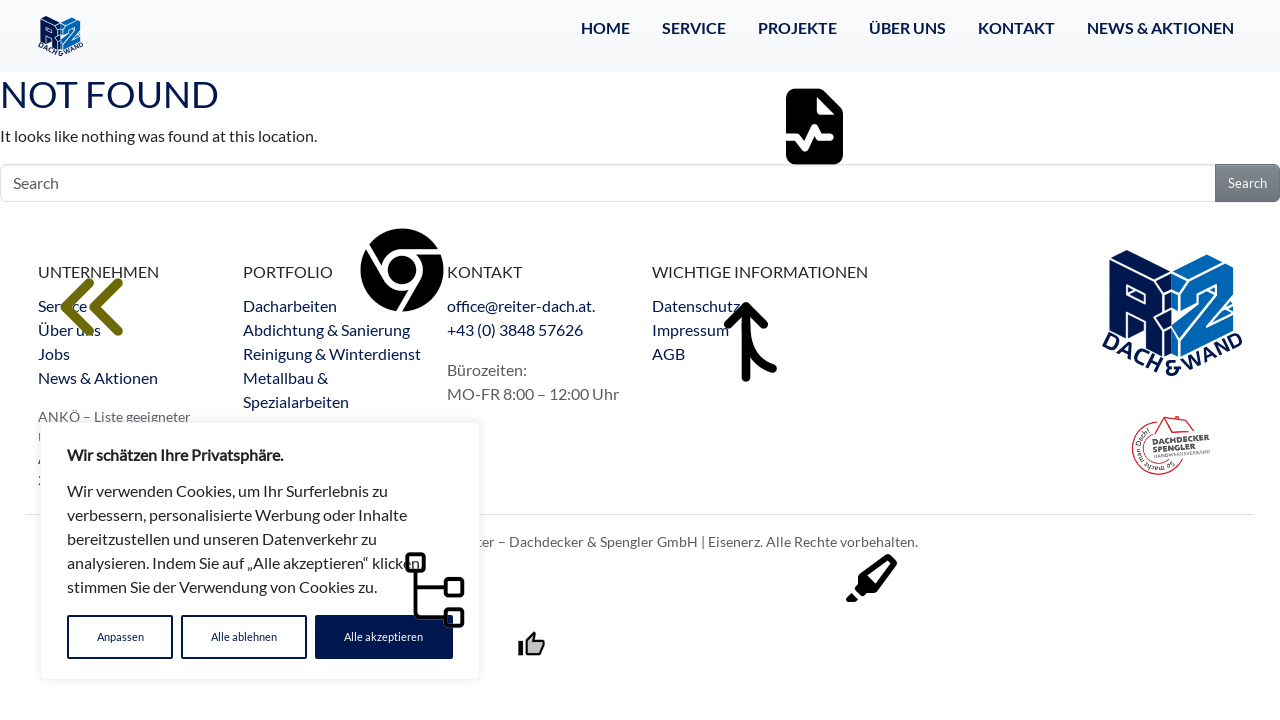  Describe the element at coordinates (746, 342) in the screenshot. I see `merge lanes or paths to the right` at that location.